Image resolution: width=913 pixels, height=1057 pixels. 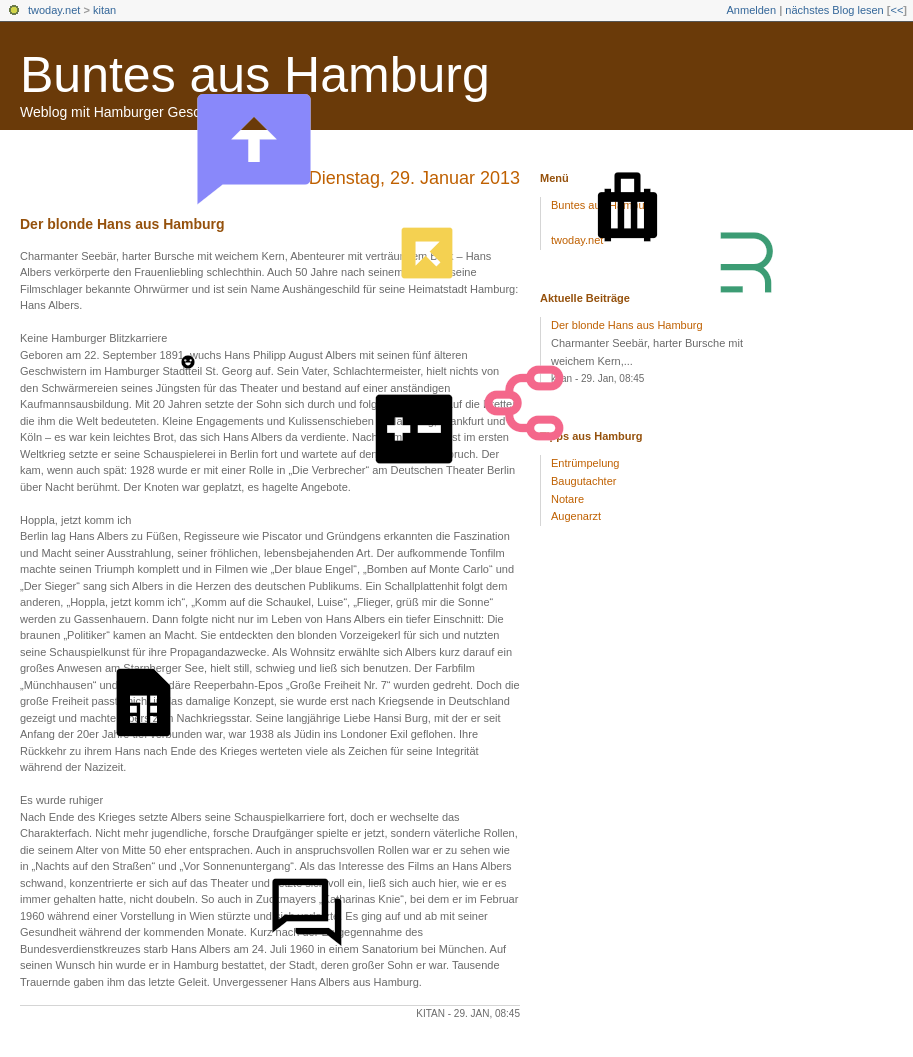 What do you see at coordinates (308, 911) in the screenshot?
I see `open chat or messaging feature` at bounding box center [308, 911].